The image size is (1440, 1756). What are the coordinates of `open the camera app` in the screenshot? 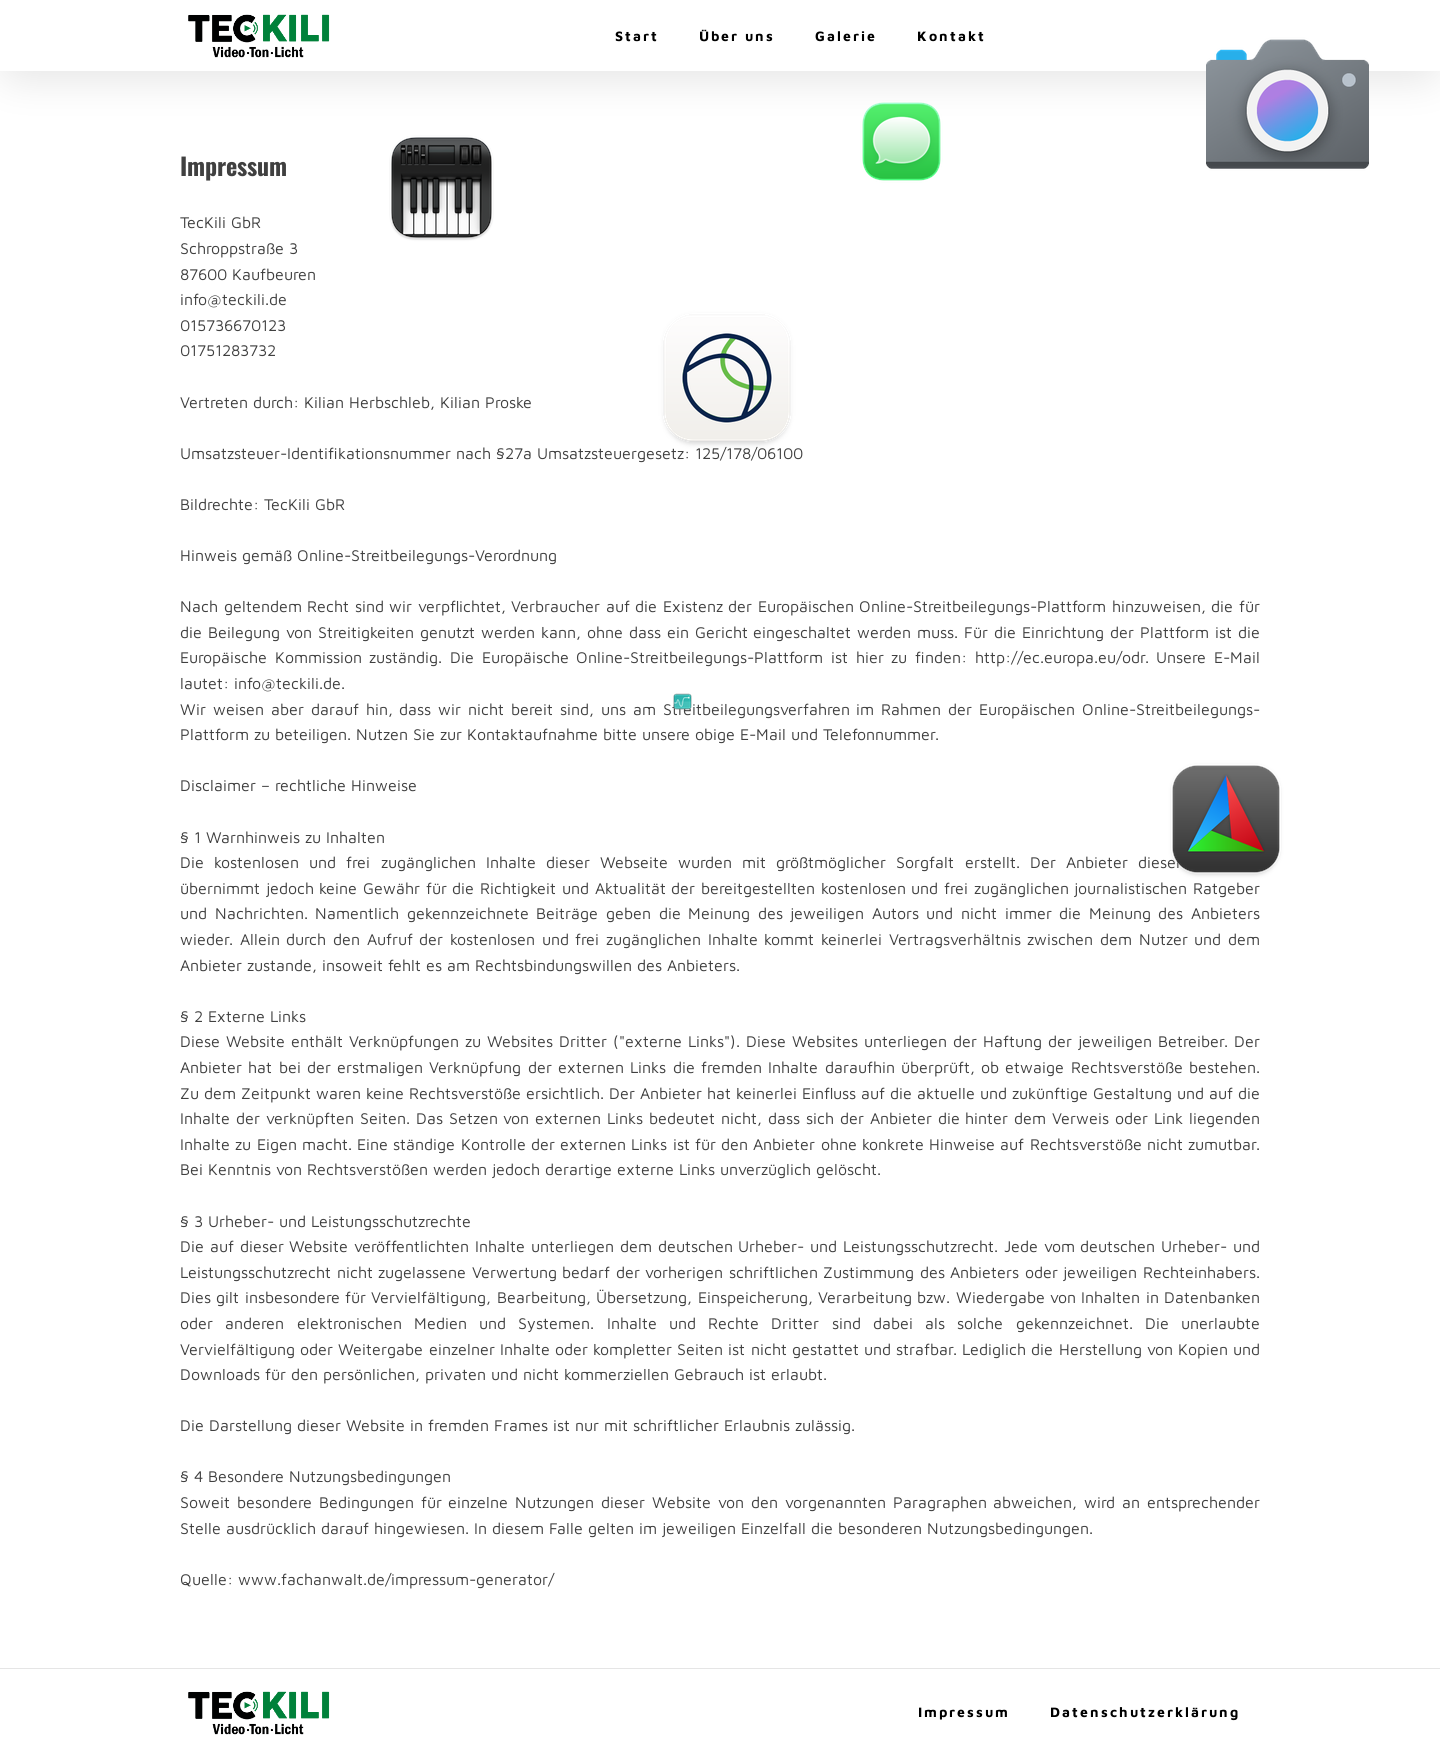 It's located at (1287, 104).